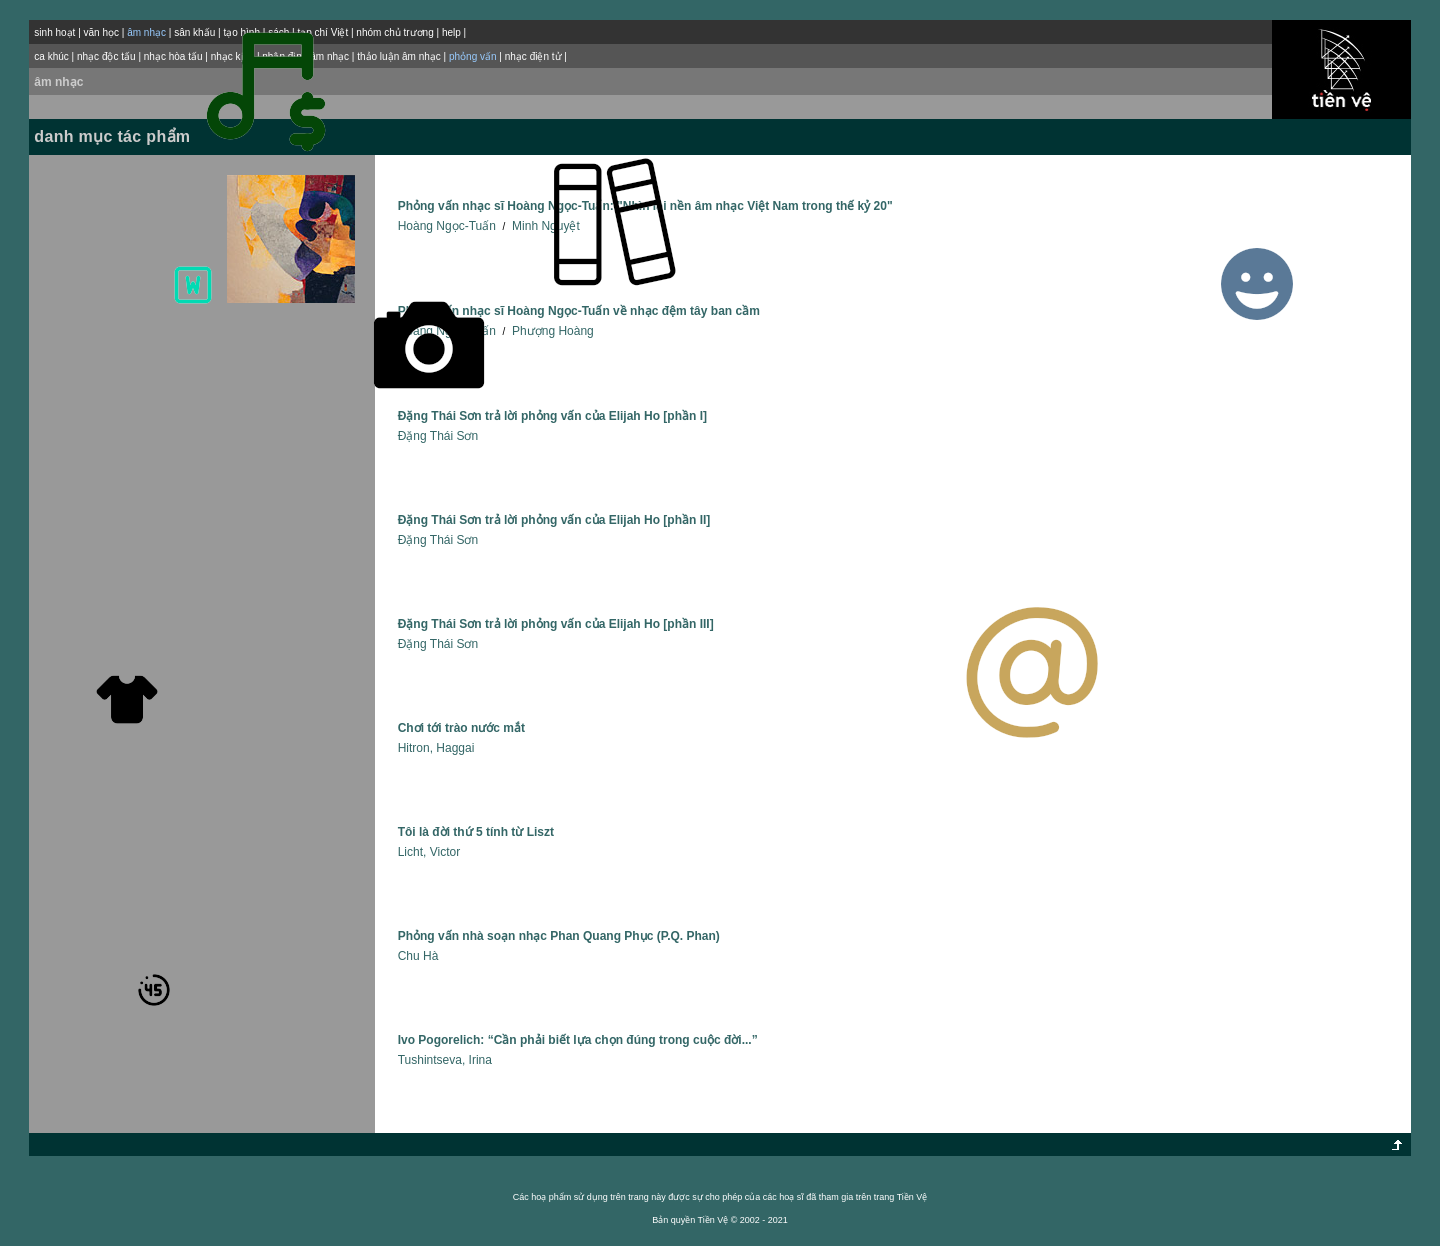  Describe the element at coordinates (609, 224) in the screenshot. I see `access your library or book collection` at that location.